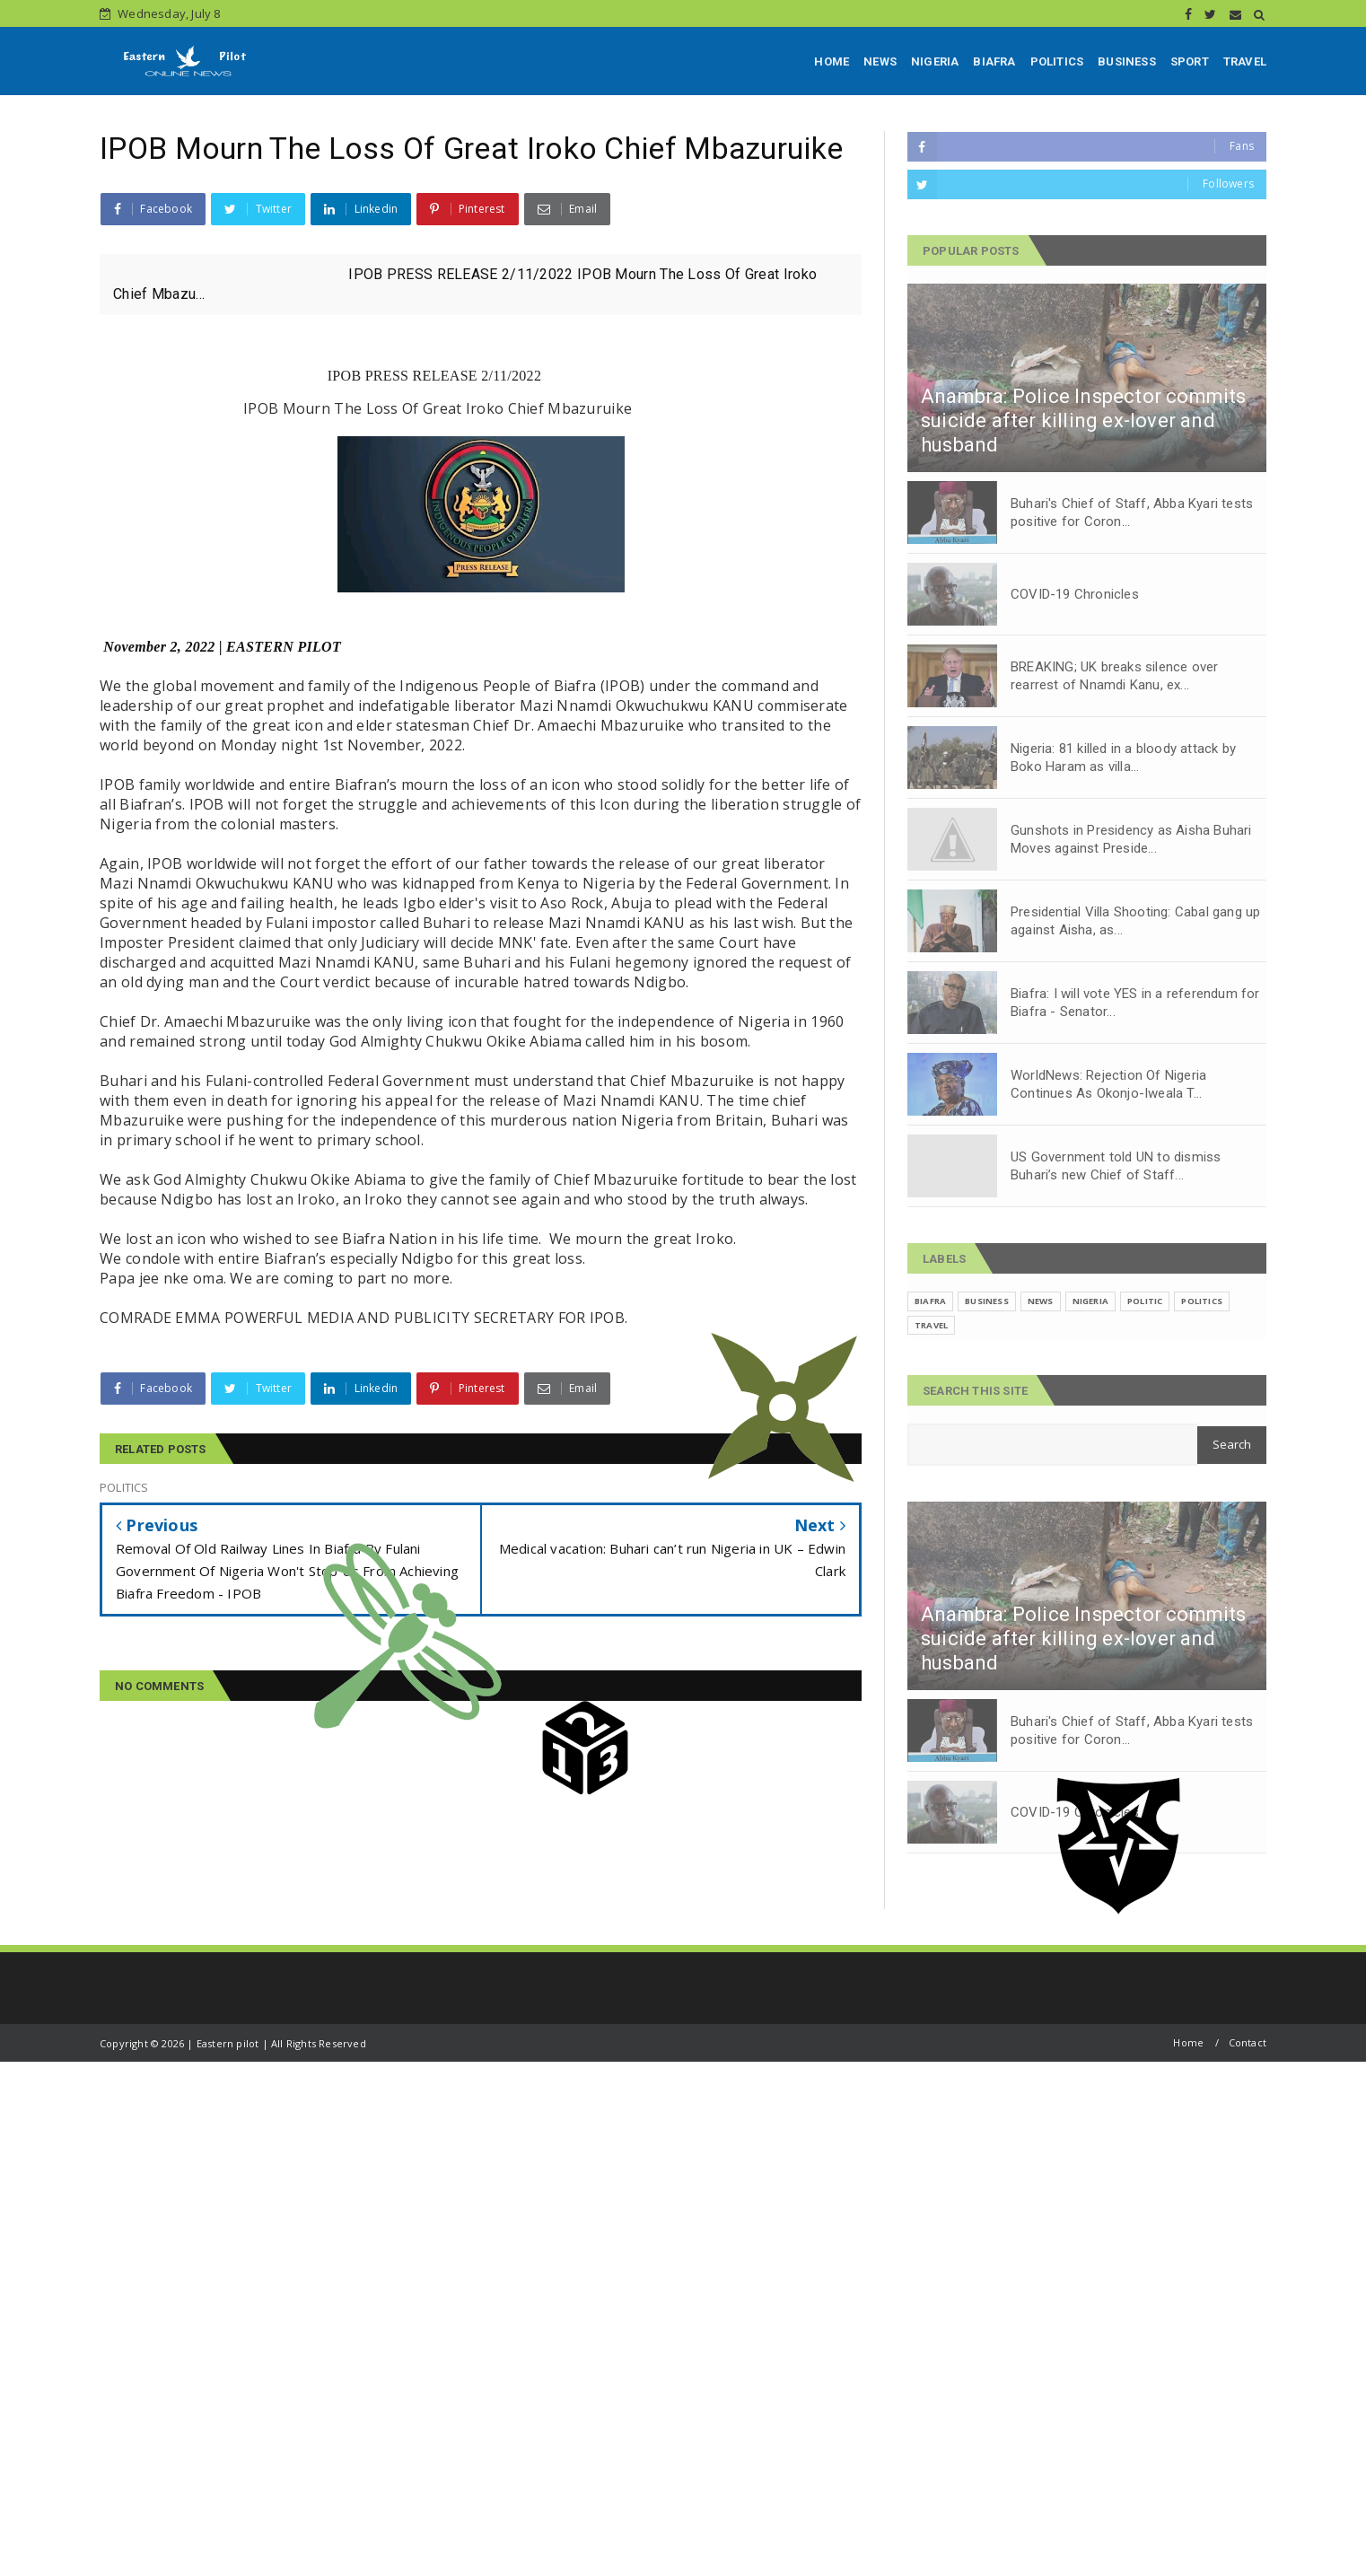  What do you see at coordinates (407, 1635) in the screenshot?
I see `nature or wildlife category indicator` at bounding box center [407, 1635].